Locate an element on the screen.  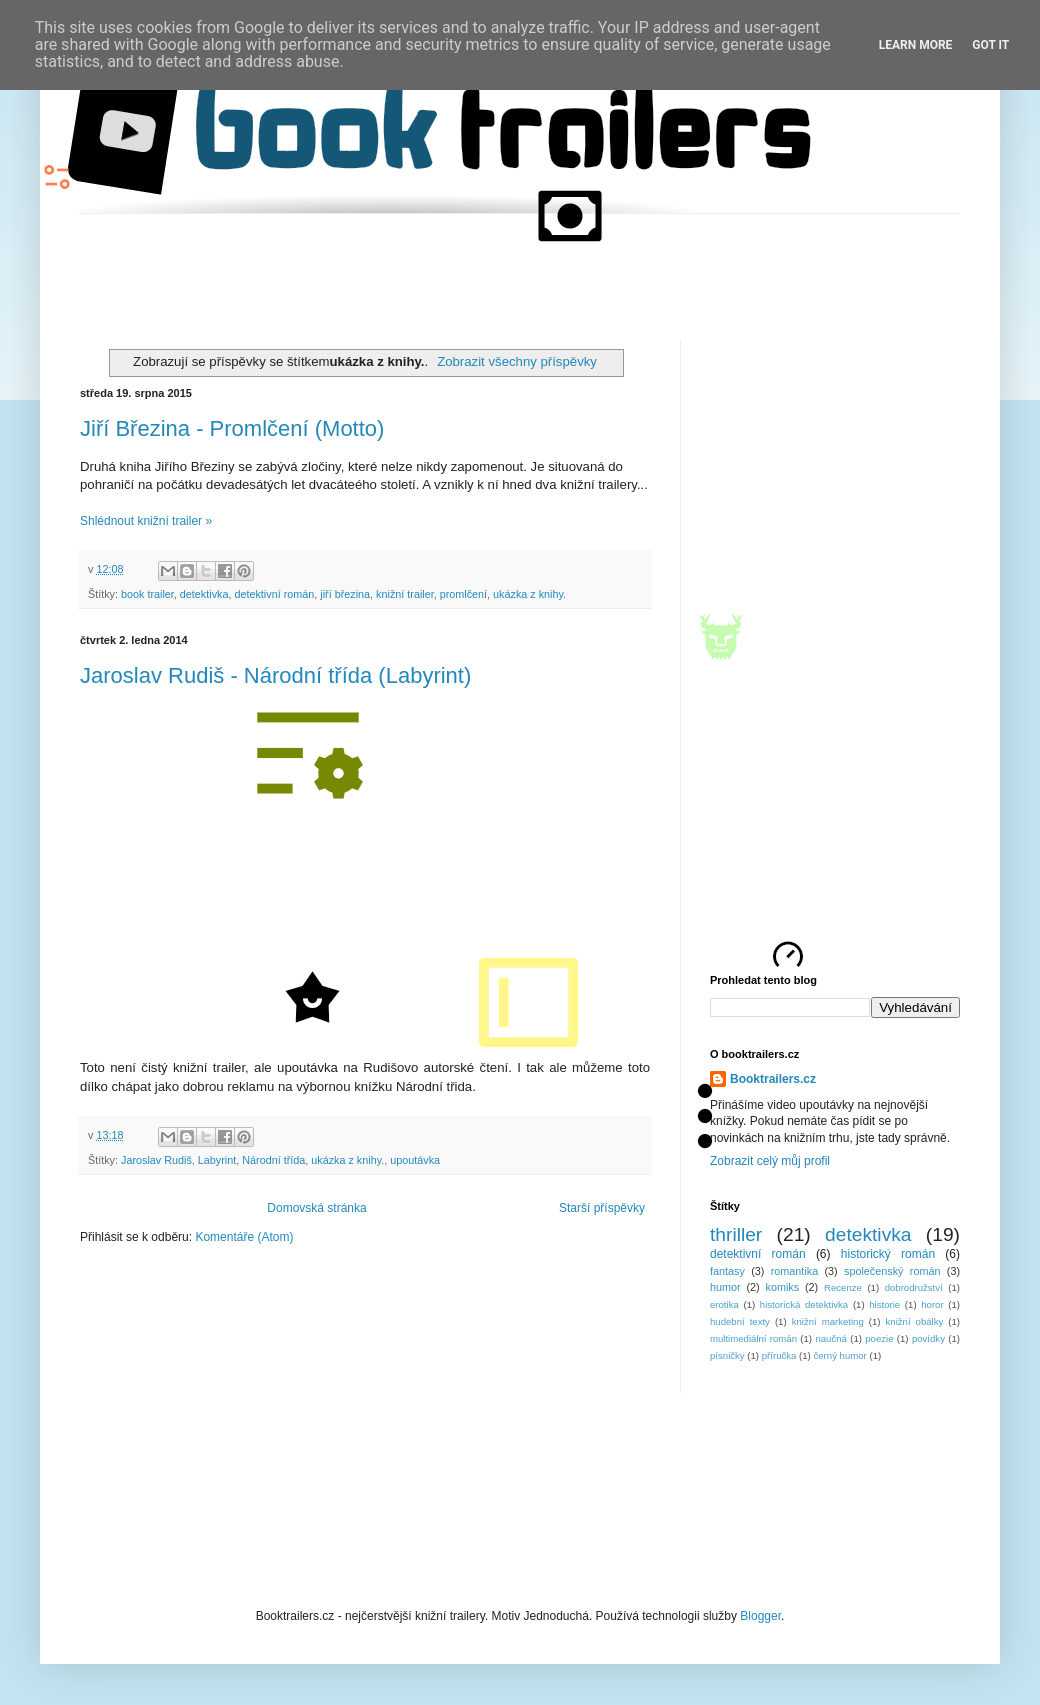
switch to left sidebar layout is located at coordinates (528, 1002).